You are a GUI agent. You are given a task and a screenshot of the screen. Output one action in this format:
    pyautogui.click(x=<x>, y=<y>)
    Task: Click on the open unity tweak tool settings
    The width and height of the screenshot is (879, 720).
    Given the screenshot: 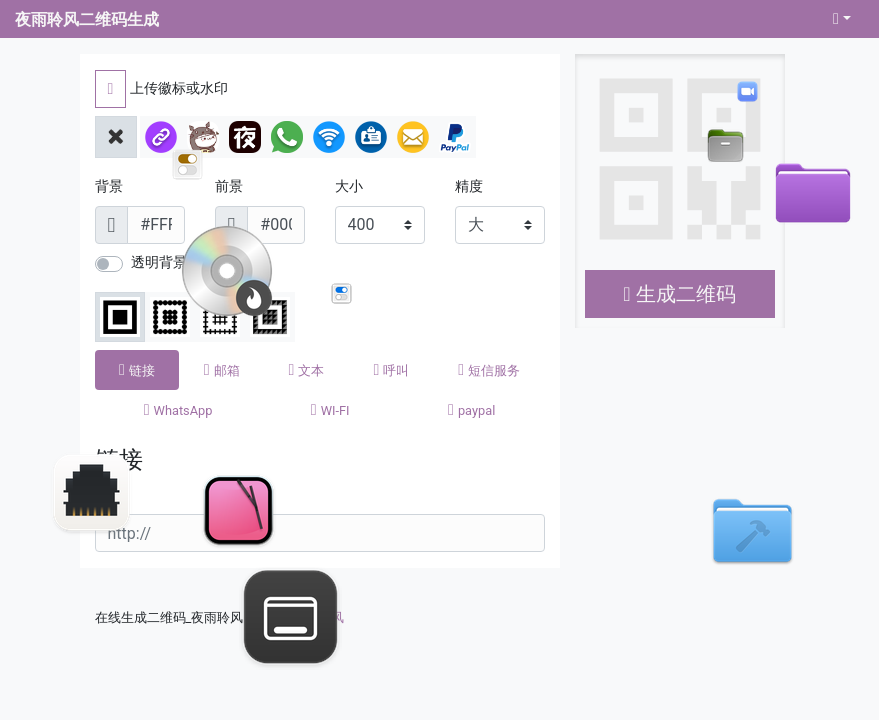 What is the action you would take?
    pyautogui.click(x=341, y=293)
    